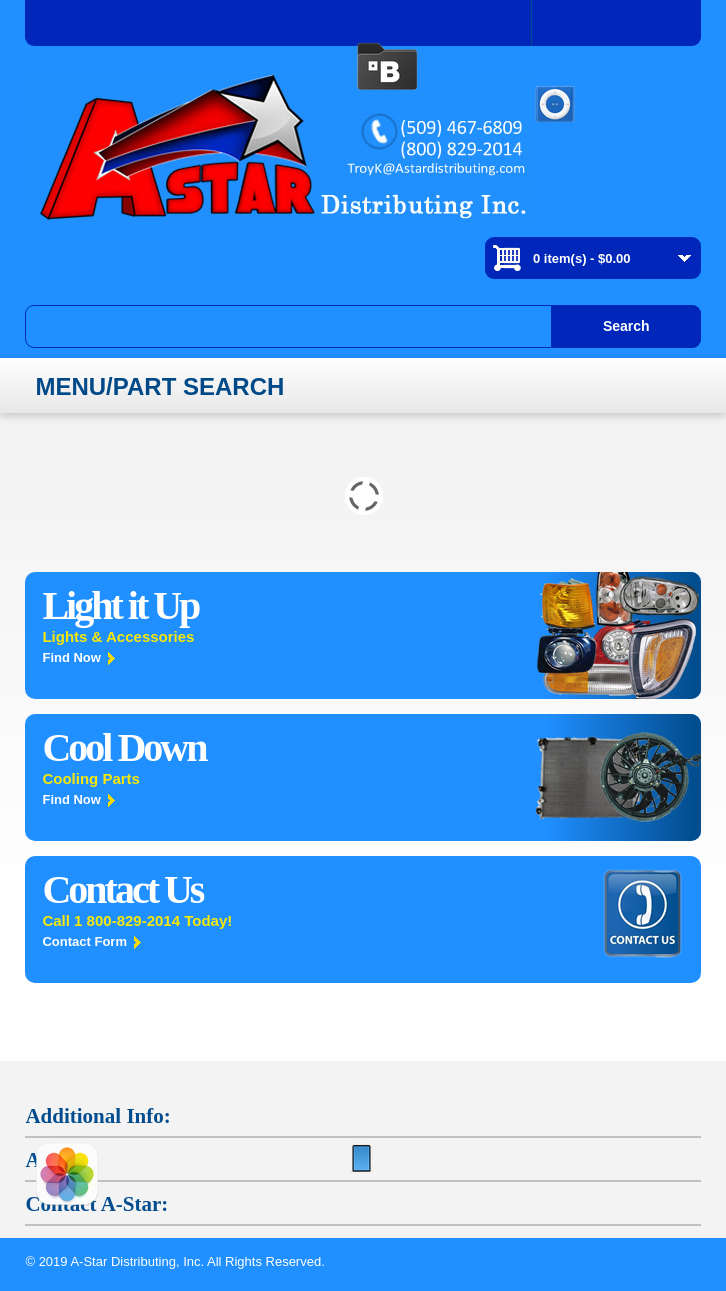 This screenshot has height=1291, width=726. I want to click on iPod shuffle device connected, so click(555, 104).